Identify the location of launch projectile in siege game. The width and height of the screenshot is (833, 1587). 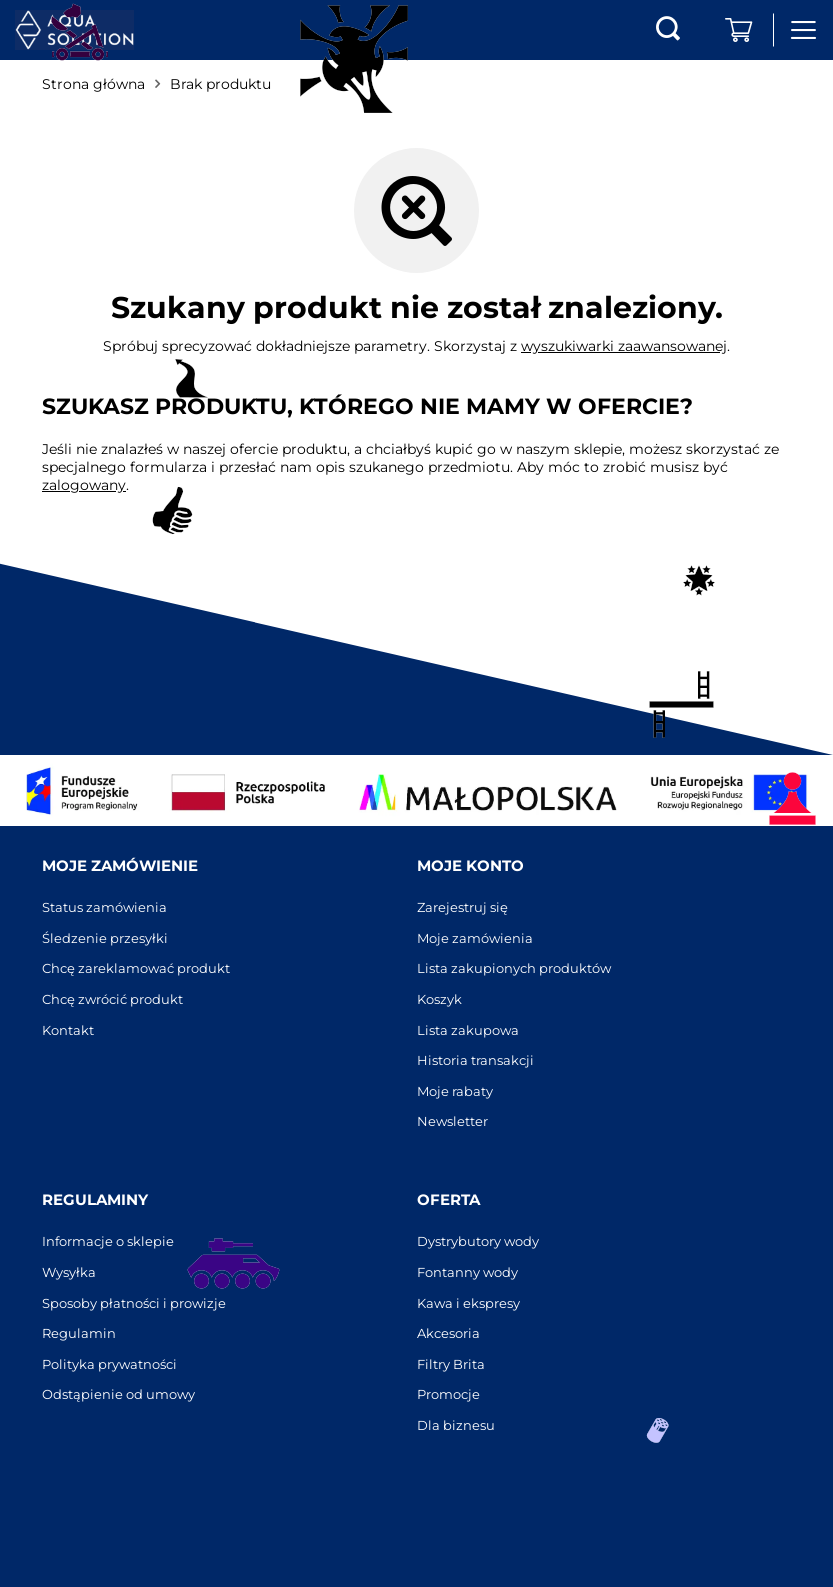
(80, 31).